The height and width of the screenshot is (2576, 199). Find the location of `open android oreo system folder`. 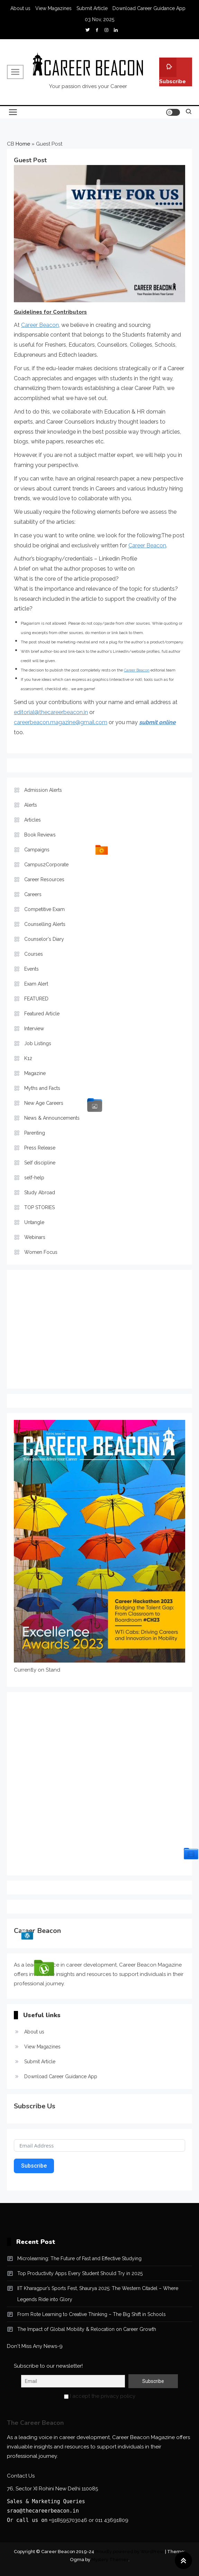

open android oreo system folder is located at coordinates (101, 850).